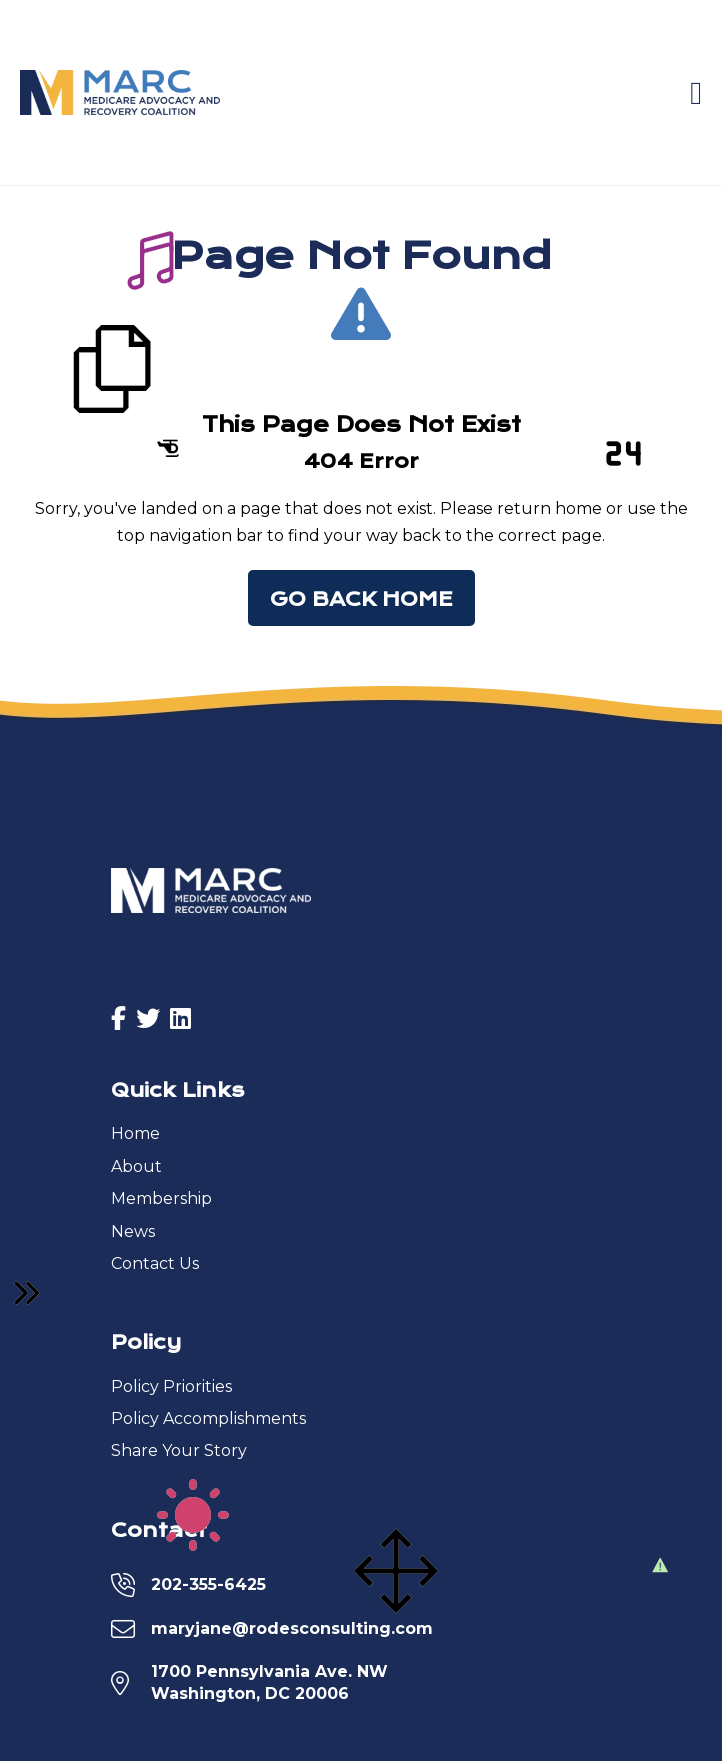 Image resolution: width=722 pixels, height=1761 pixels. I want to click on switch to light mode, so click(193, 1515).